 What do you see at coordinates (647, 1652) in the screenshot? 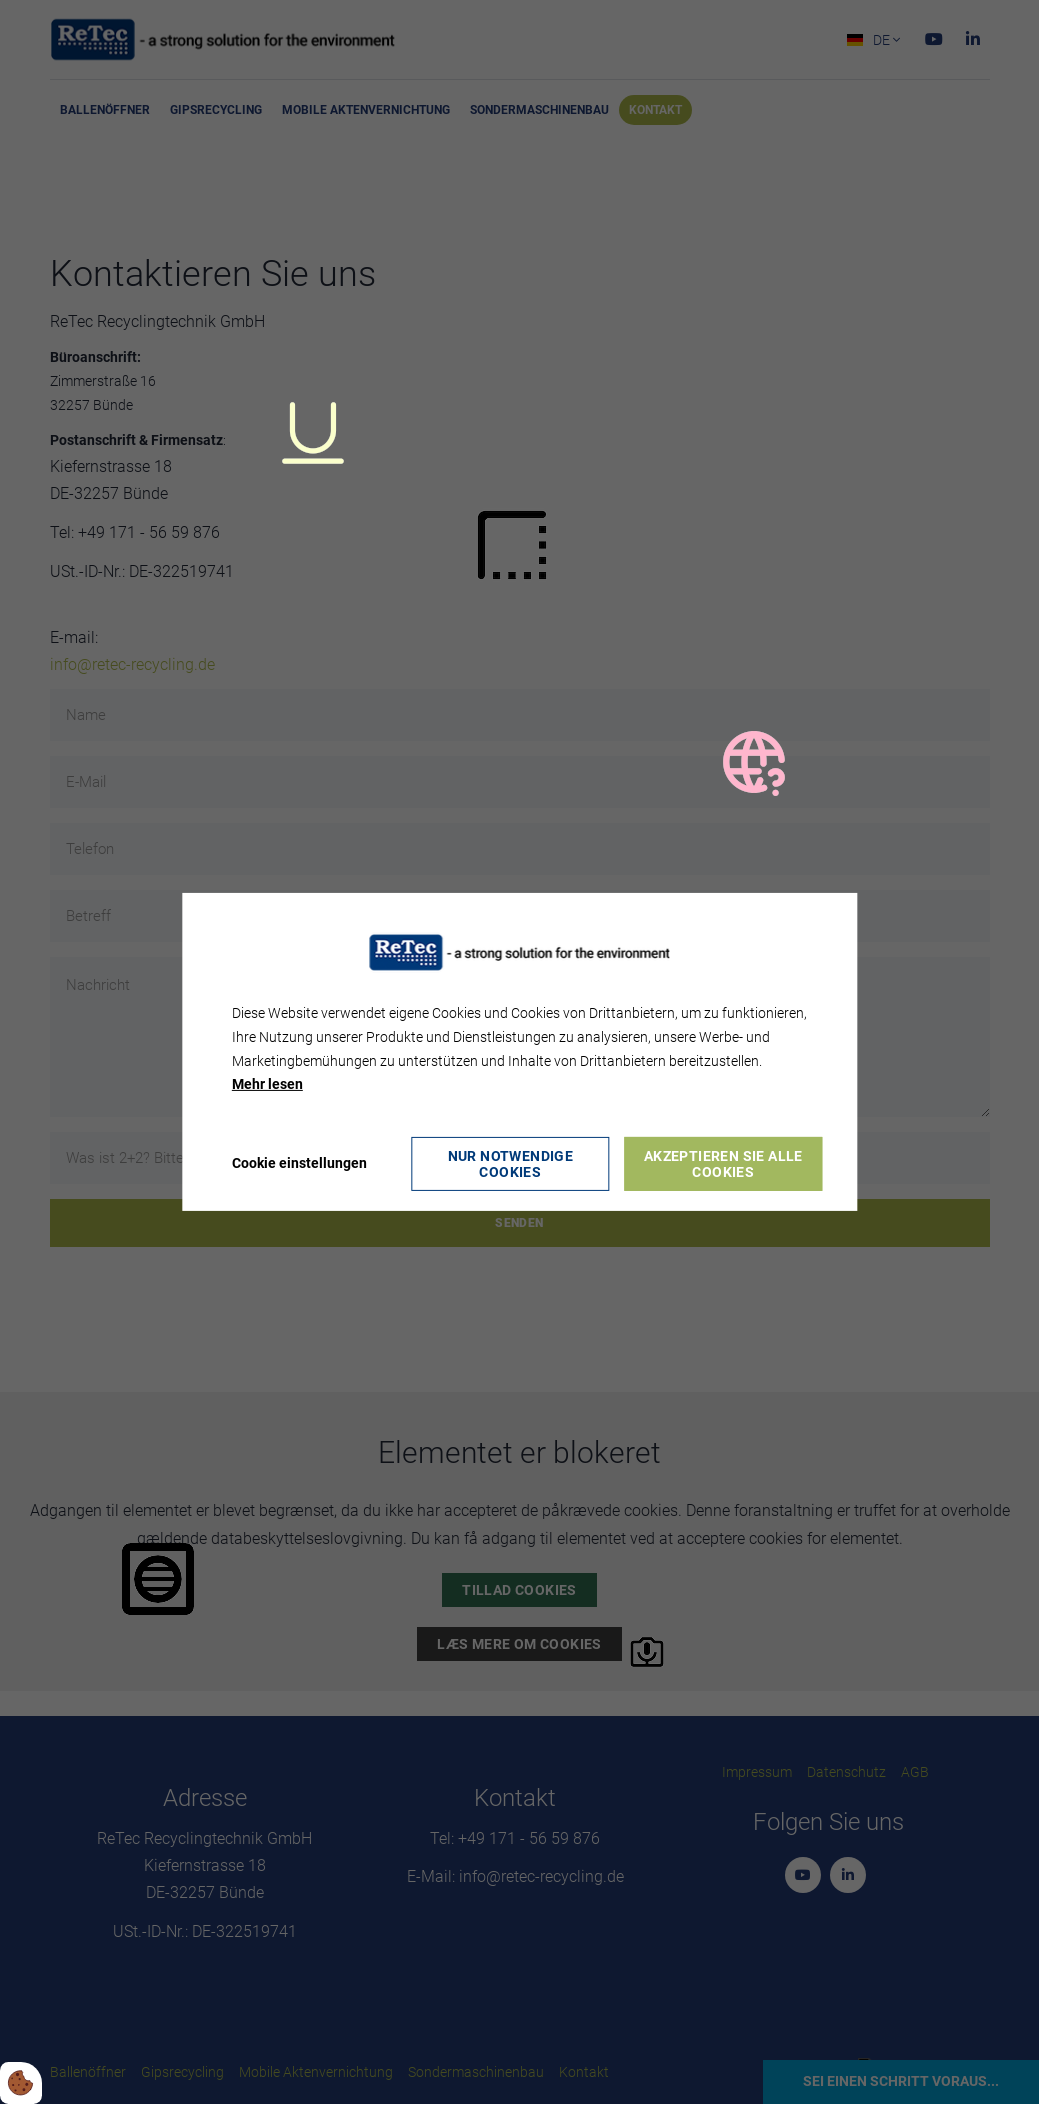
I see `manage camera and microphone permissions` at bounding box center [647, 1652].